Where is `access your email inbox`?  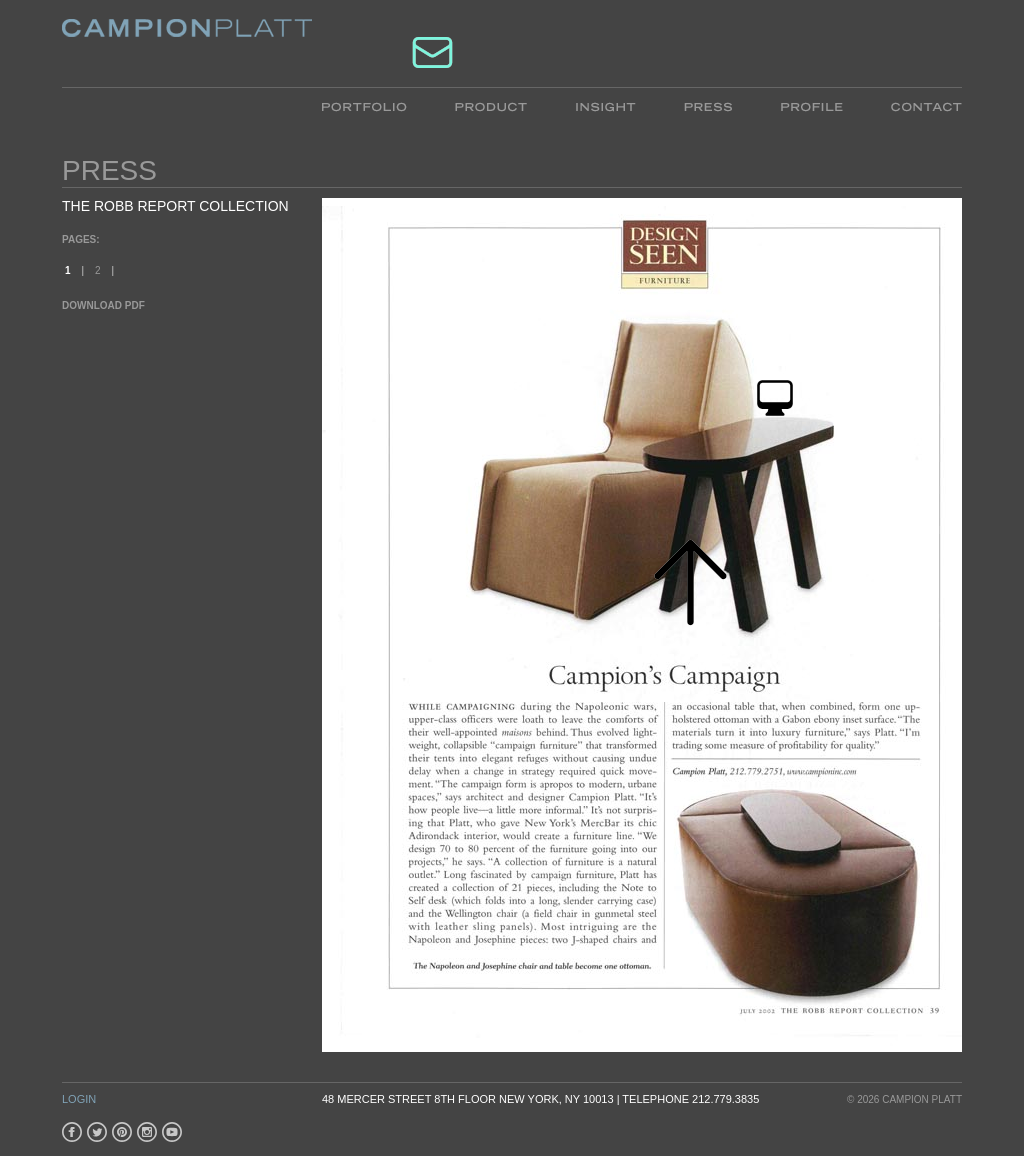 access your email inbox is located at coordinates (432, 52).